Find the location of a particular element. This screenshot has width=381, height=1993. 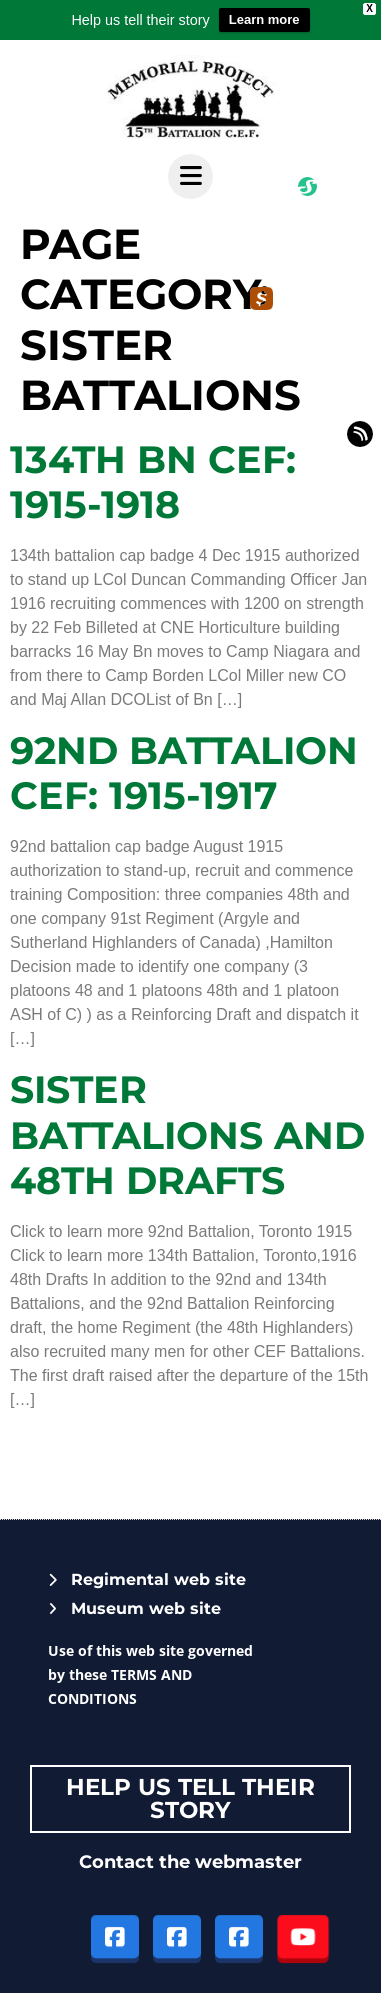

open Cash App is located at coordinates (261, 298).